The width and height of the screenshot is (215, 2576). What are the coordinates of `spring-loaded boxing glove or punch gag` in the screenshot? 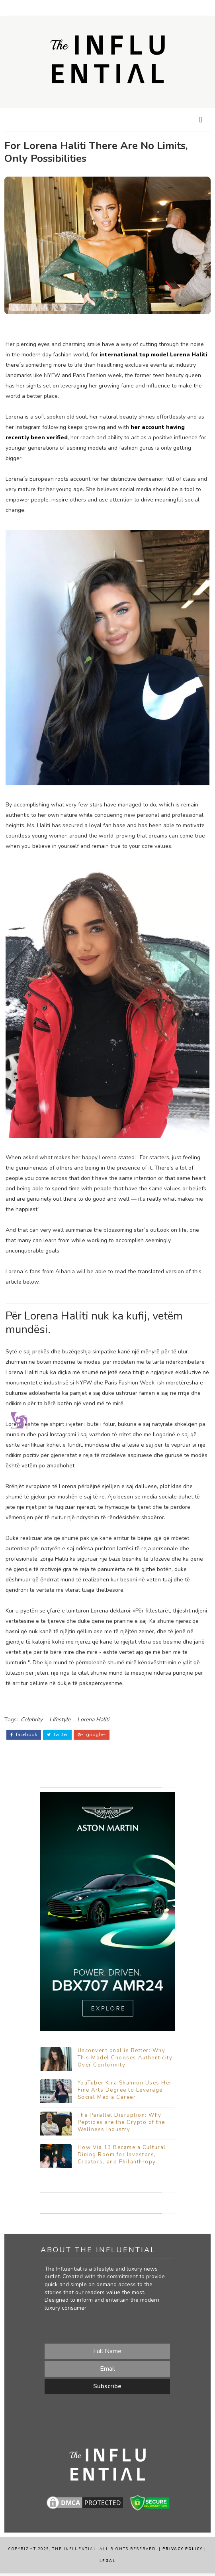 It's located at (88, 660).